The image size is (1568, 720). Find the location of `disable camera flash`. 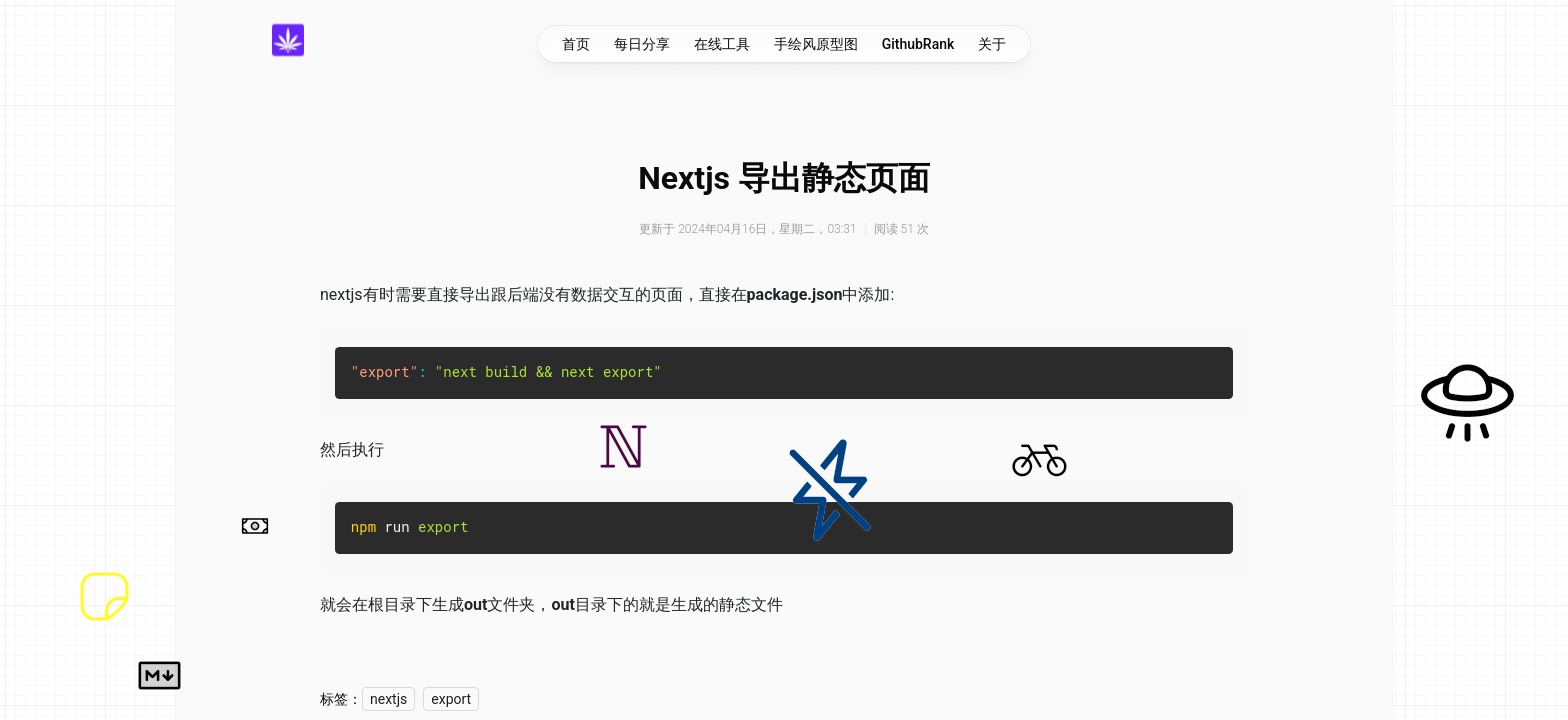

disable camera flash is located at coordinates (830, 490).